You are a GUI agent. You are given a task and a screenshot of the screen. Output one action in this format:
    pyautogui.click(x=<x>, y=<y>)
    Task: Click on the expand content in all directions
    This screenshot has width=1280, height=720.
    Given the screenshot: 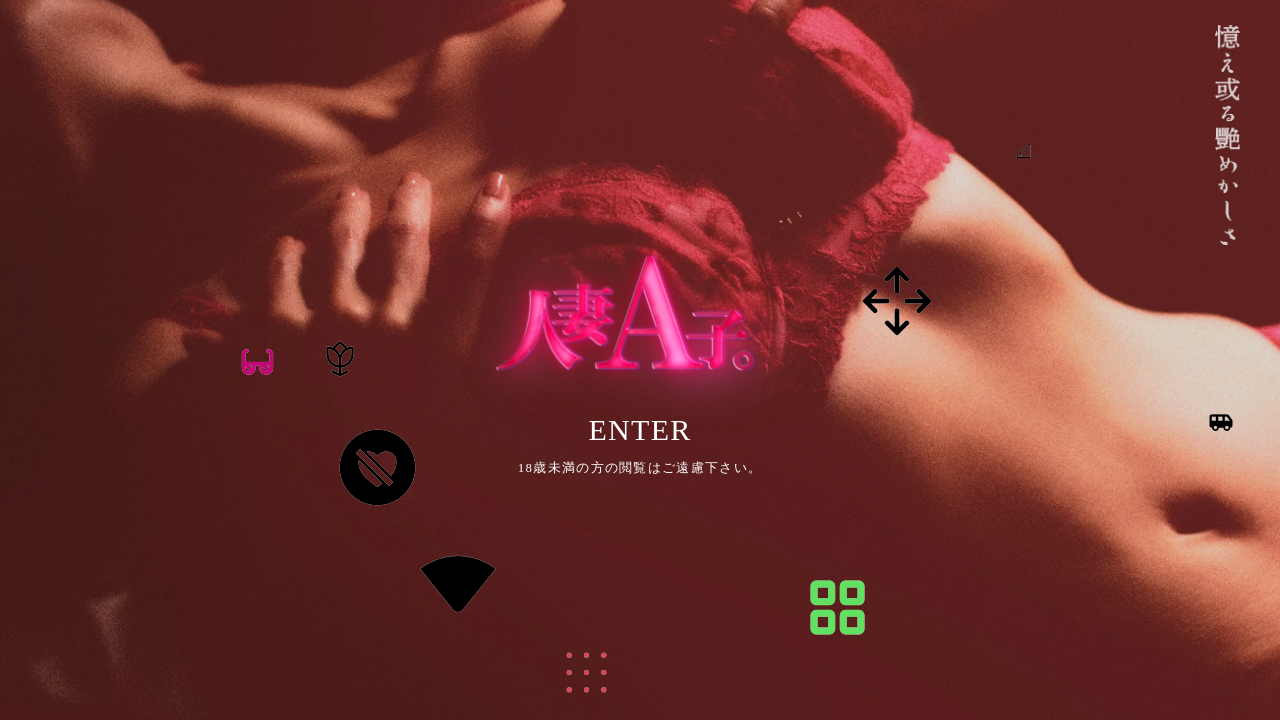 What is the action you would take?
    pyautogui.click(x=897, y=301)
    